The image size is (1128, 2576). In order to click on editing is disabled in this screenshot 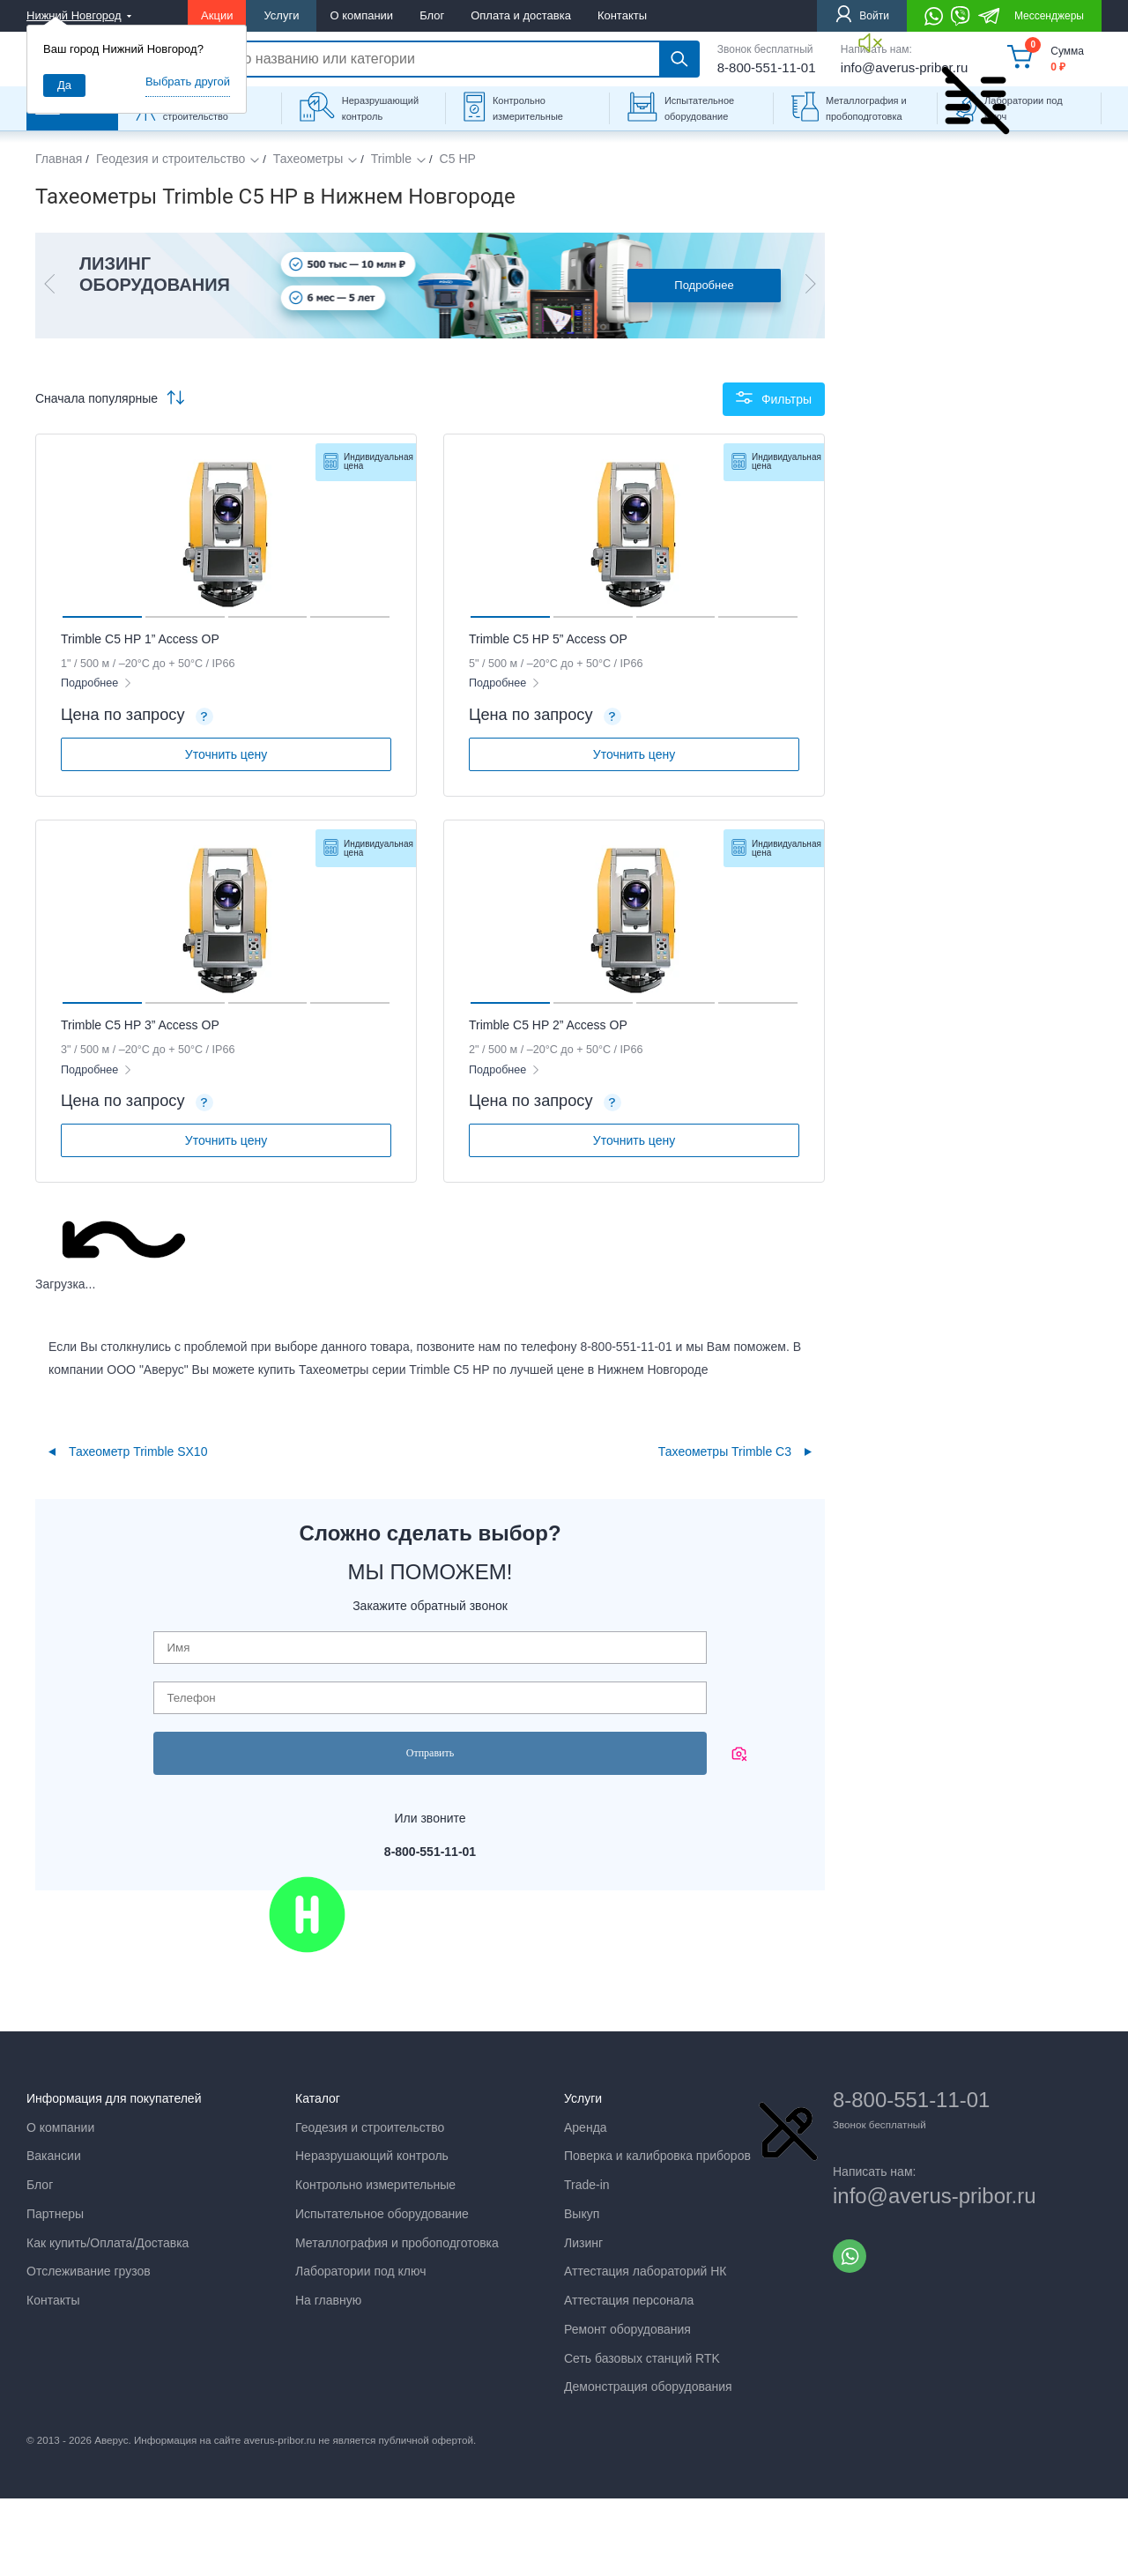, I will do `click(788, 2131)`.